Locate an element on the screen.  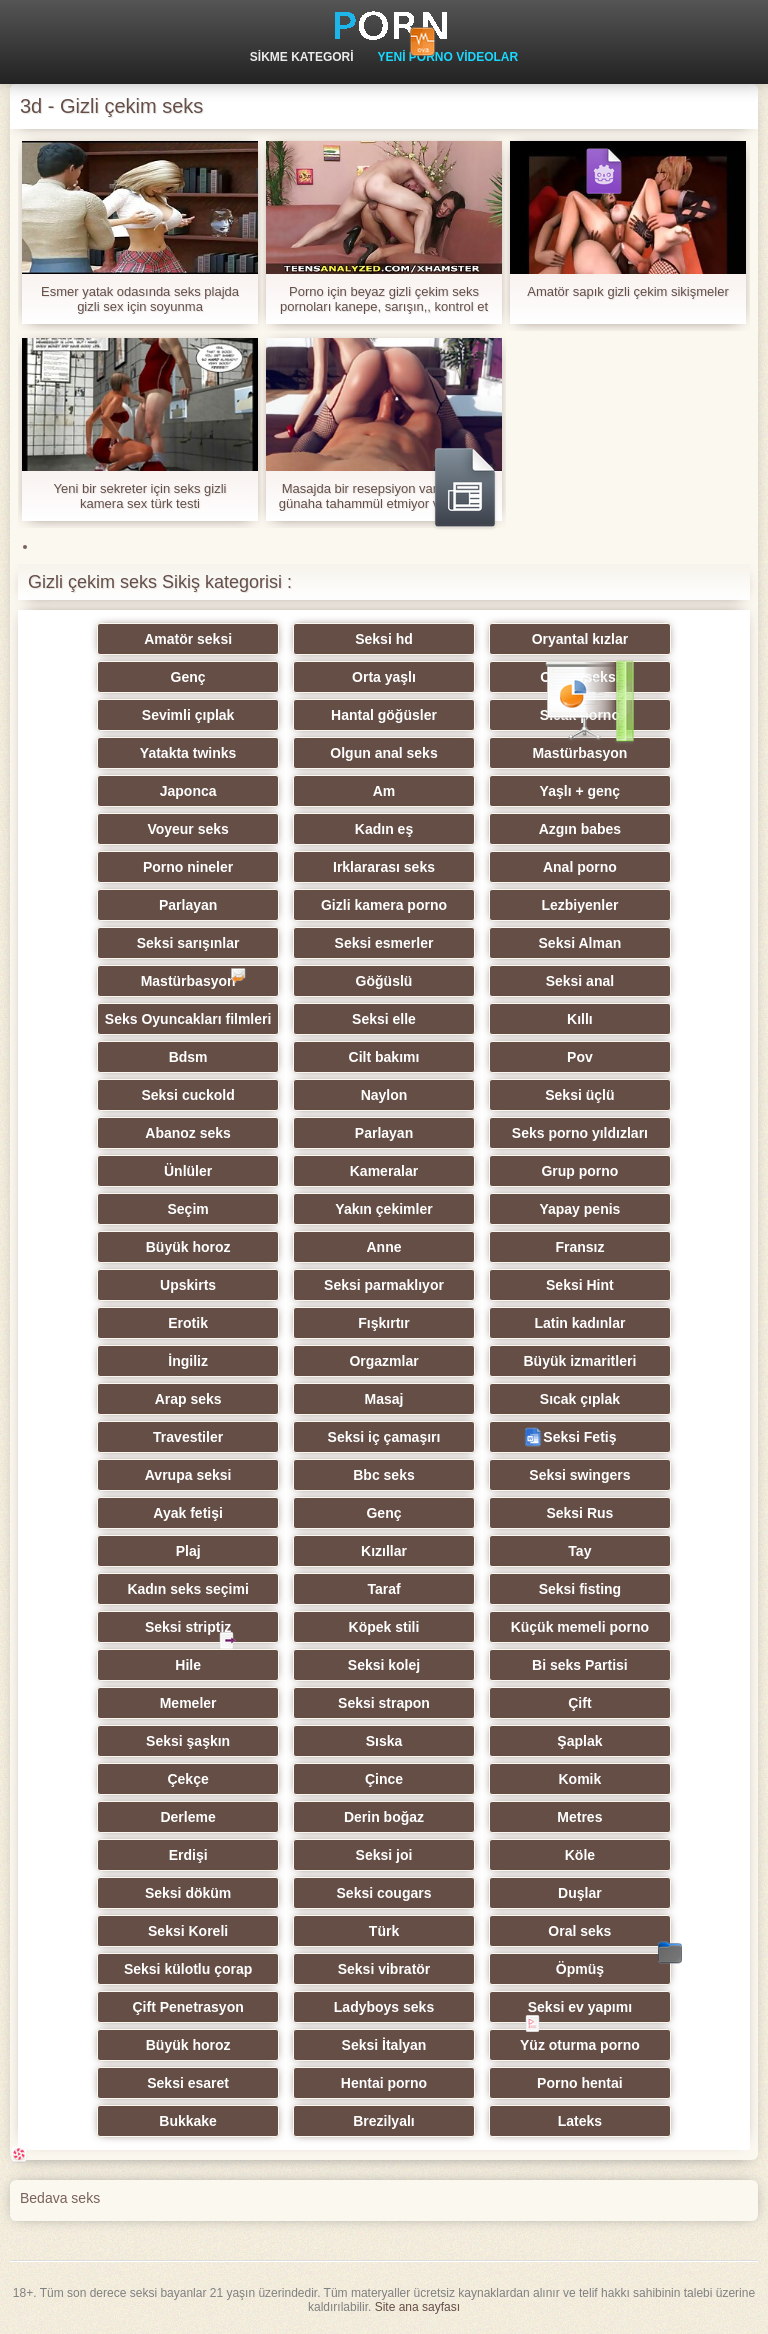
open a playlist file is located at coordinates (532, 2023).